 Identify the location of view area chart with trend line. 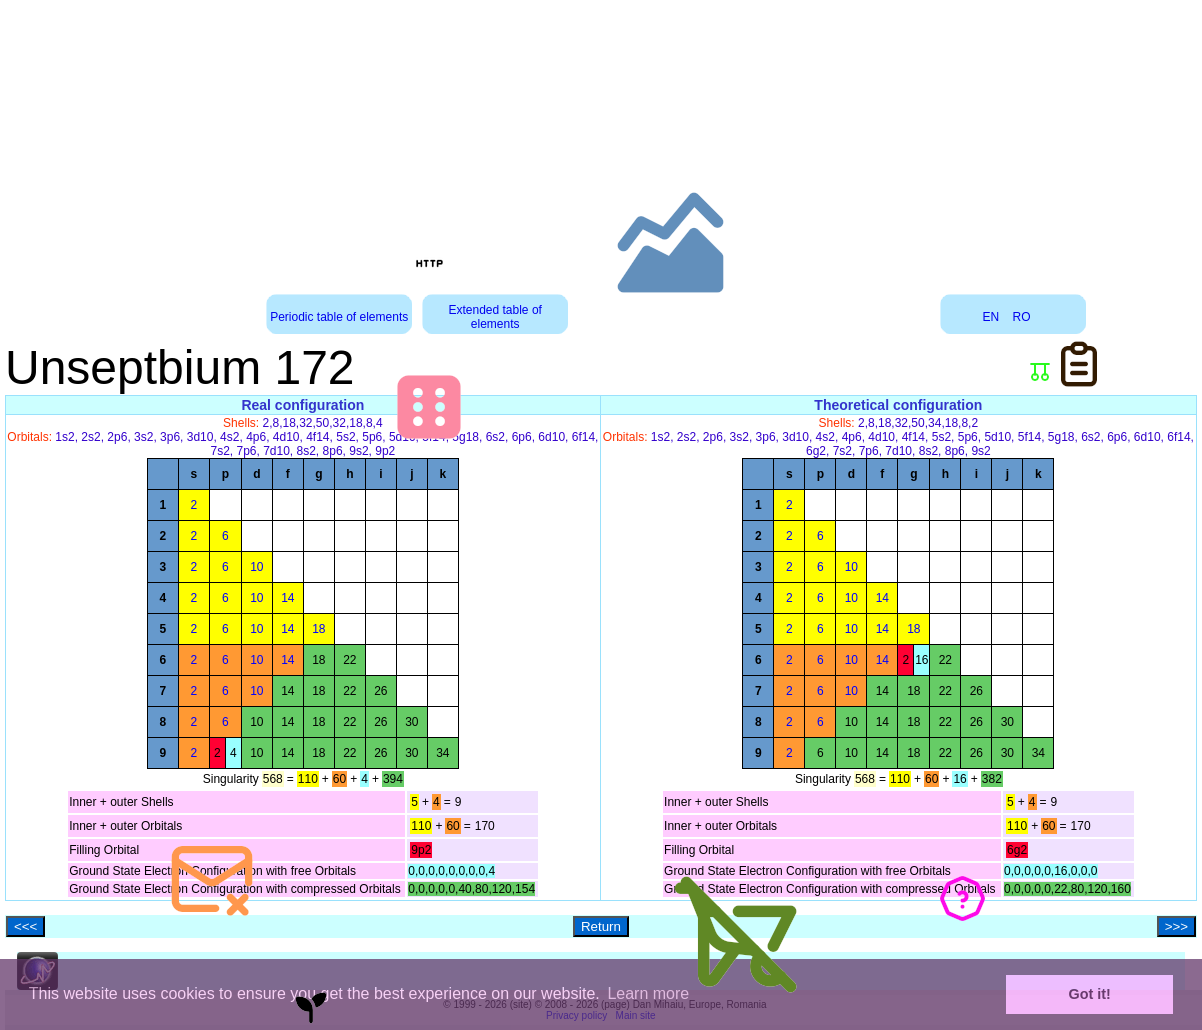
(670, 245).